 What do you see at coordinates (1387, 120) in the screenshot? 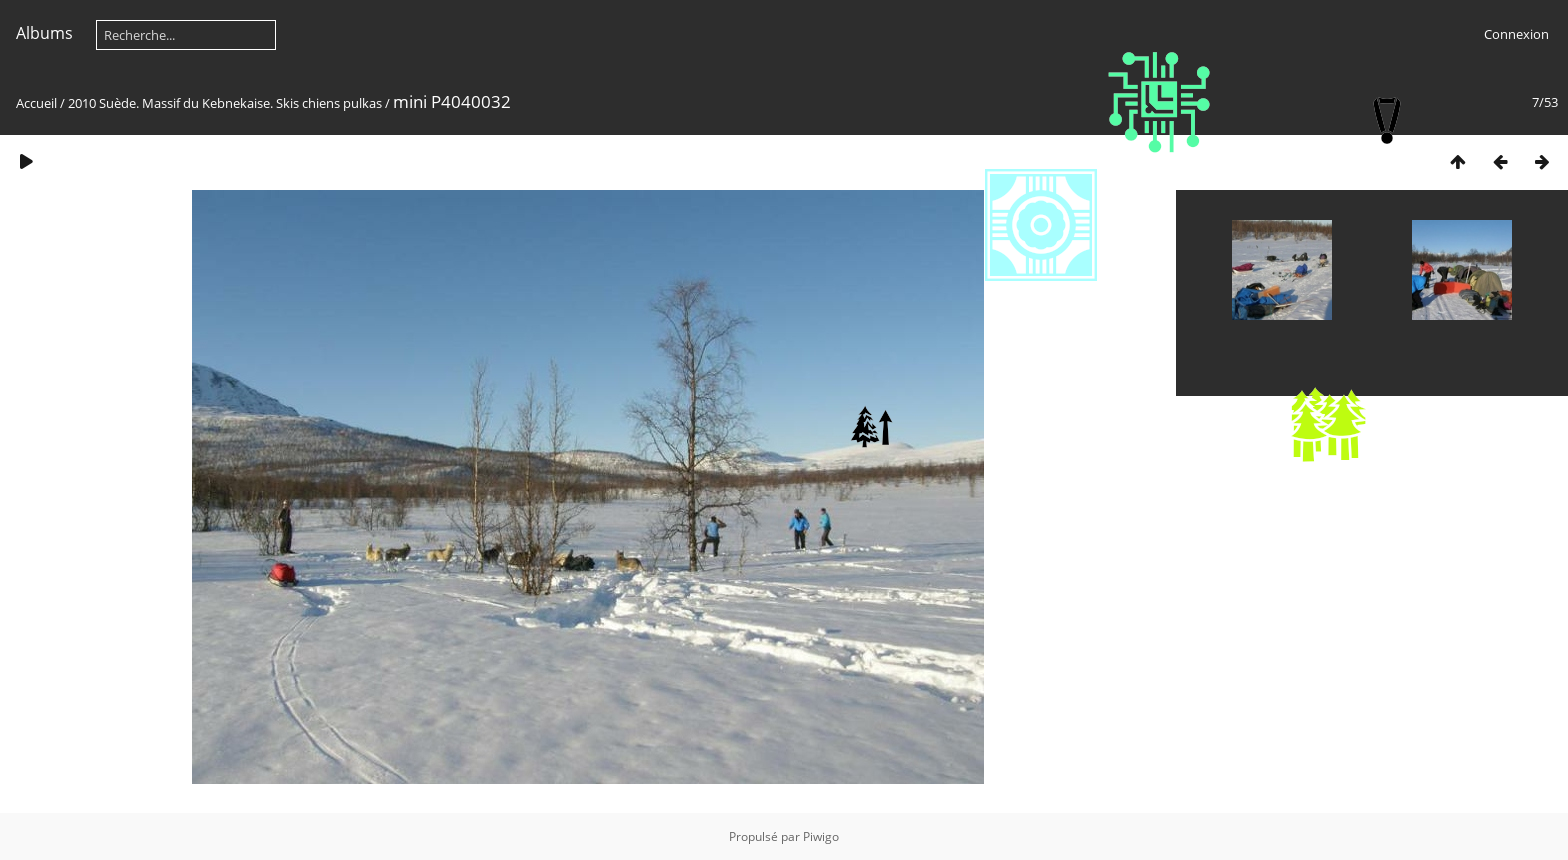
I see `view achievements or awards` at bounding box center [1387, 120].